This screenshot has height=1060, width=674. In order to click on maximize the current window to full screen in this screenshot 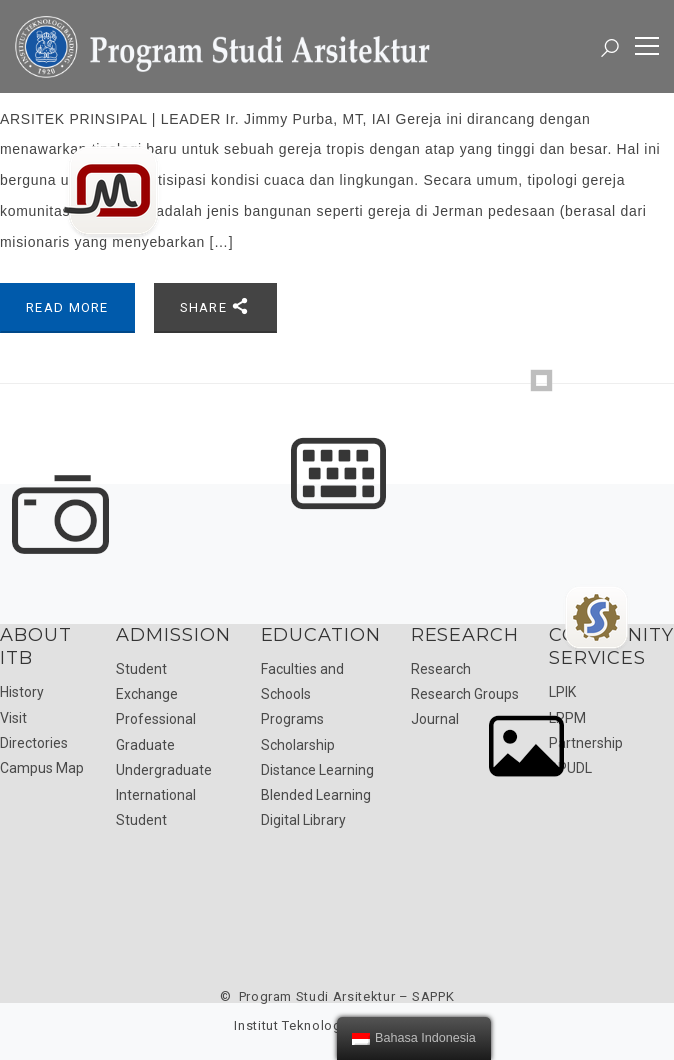, I will do `click(541, 380)`.